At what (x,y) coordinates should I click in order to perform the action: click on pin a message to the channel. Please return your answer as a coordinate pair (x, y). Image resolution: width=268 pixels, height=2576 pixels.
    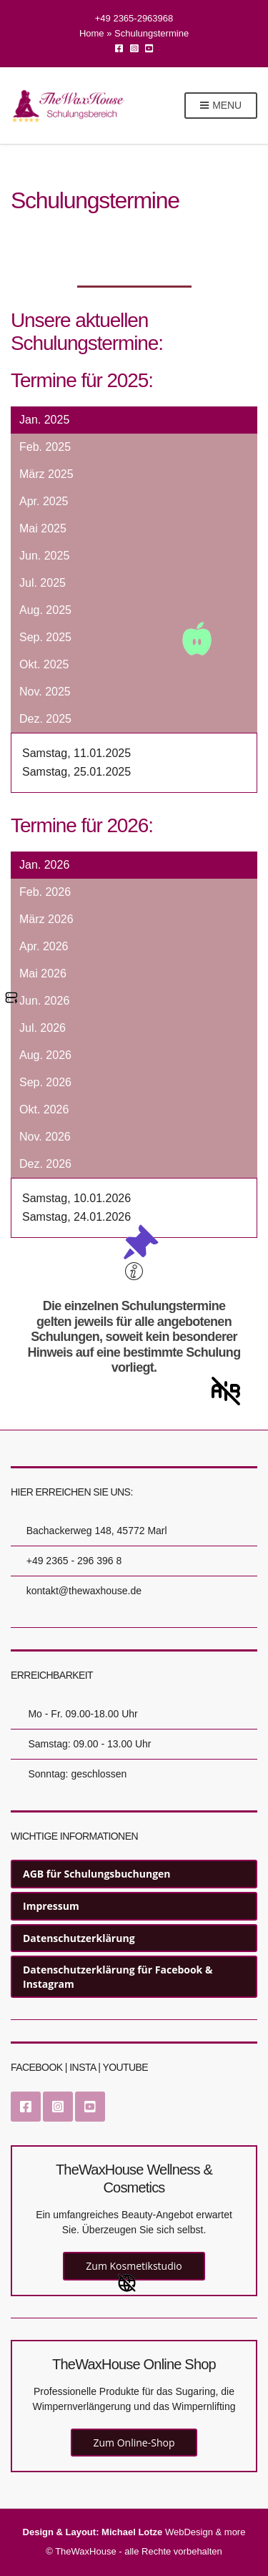
    Looking at the image, I should click on (139, 1244).